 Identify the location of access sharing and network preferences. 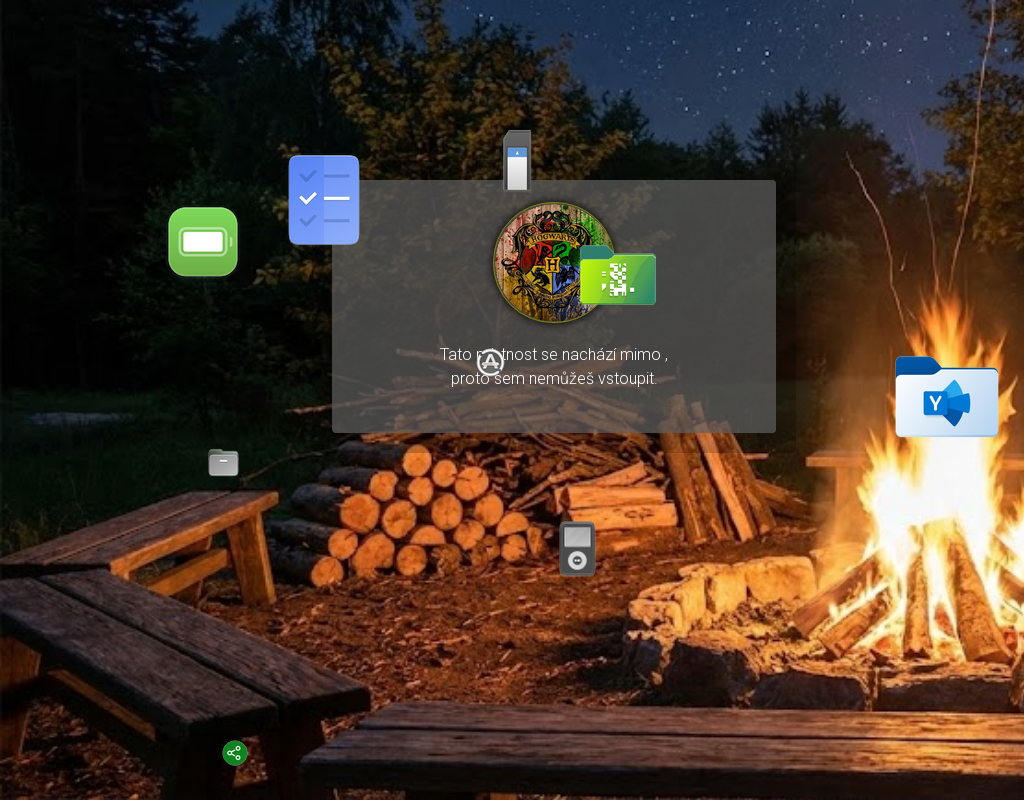
(235, 753).